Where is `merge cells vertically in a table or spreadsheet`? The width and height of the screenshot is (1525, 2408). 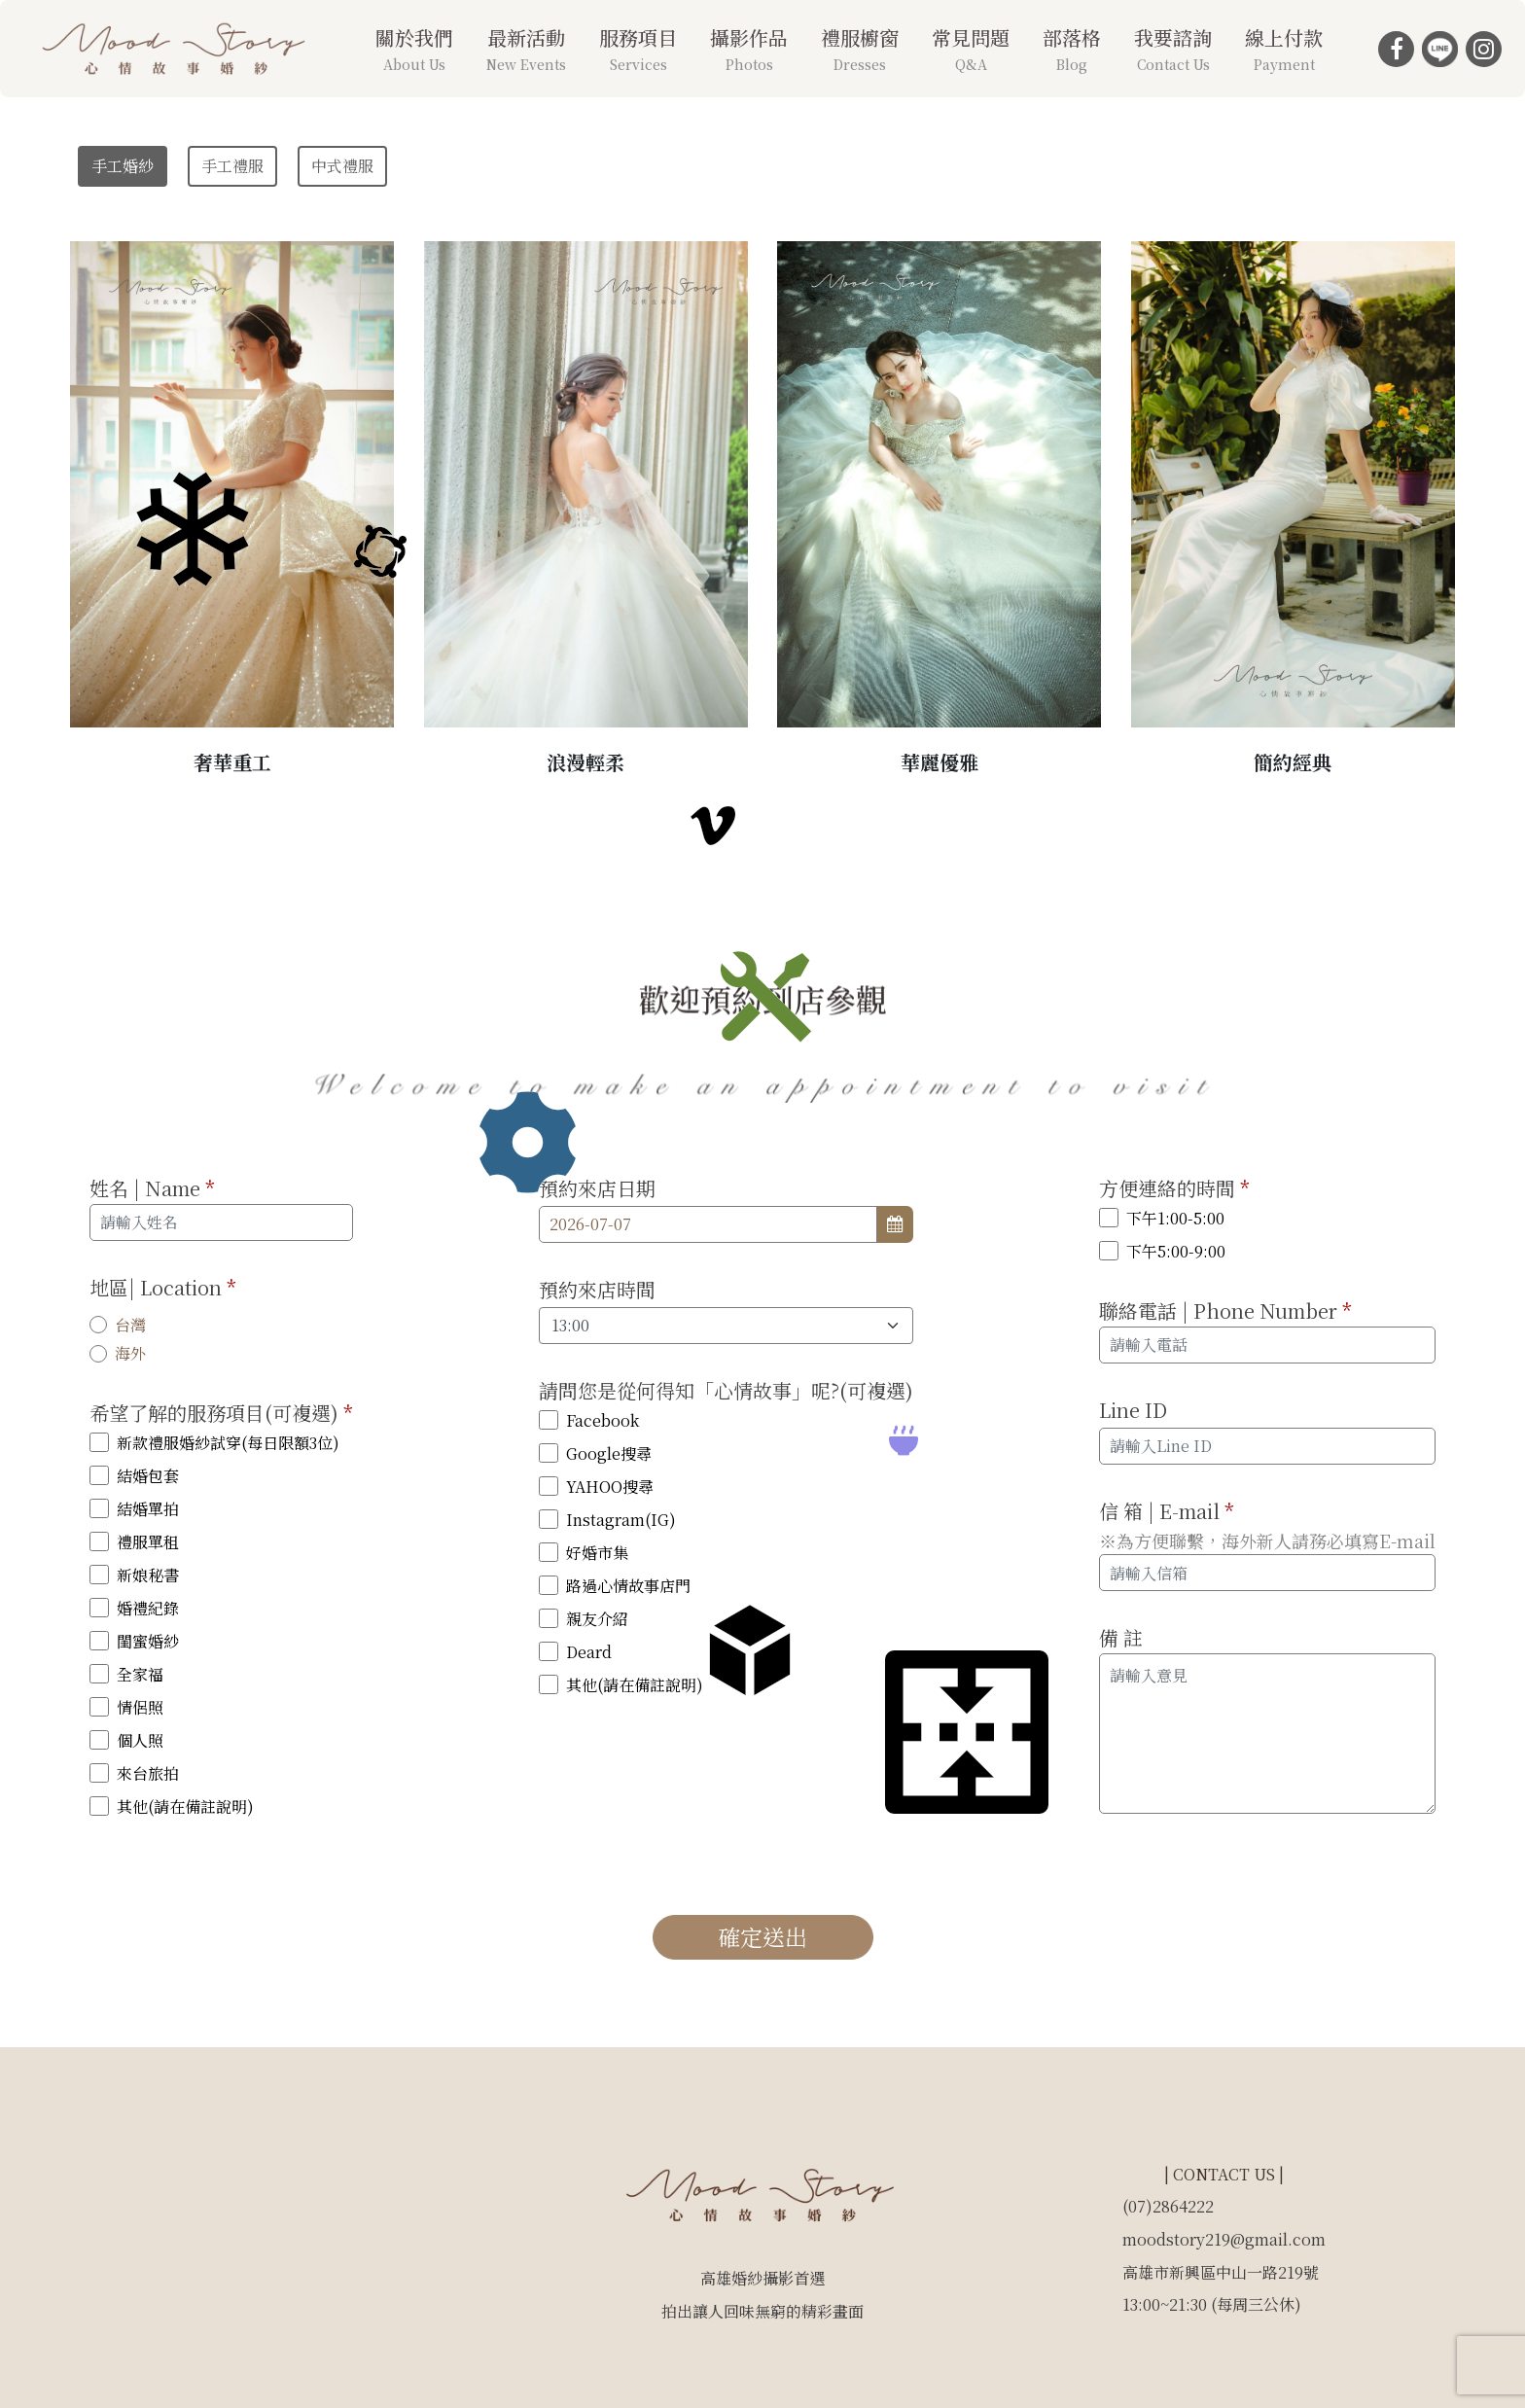
merge cells vertically in a table or spreadsheet is located at coordinates (967, 1732).